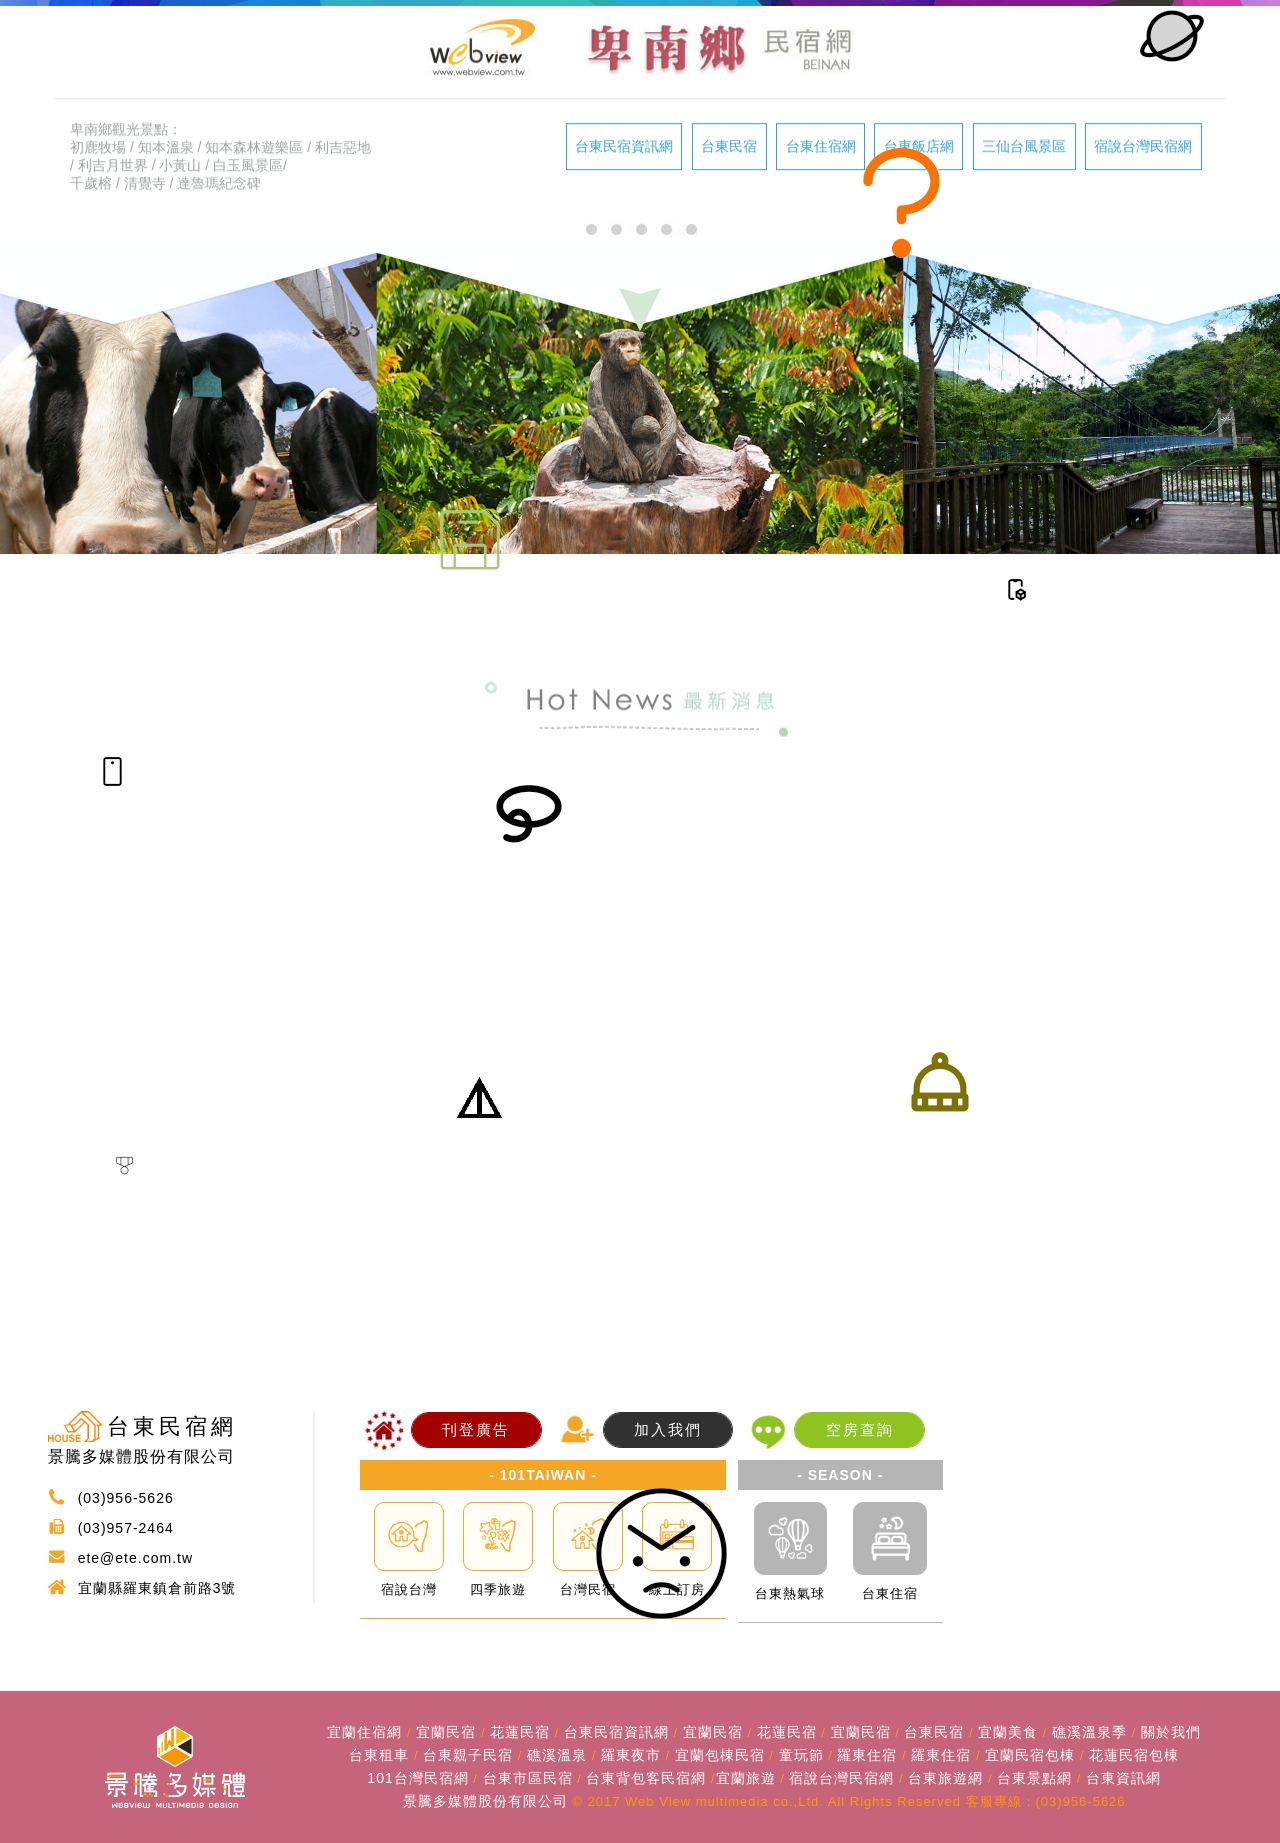 The image size is (1280, 1843). I want to click on save current file or document, so click(470, 540).